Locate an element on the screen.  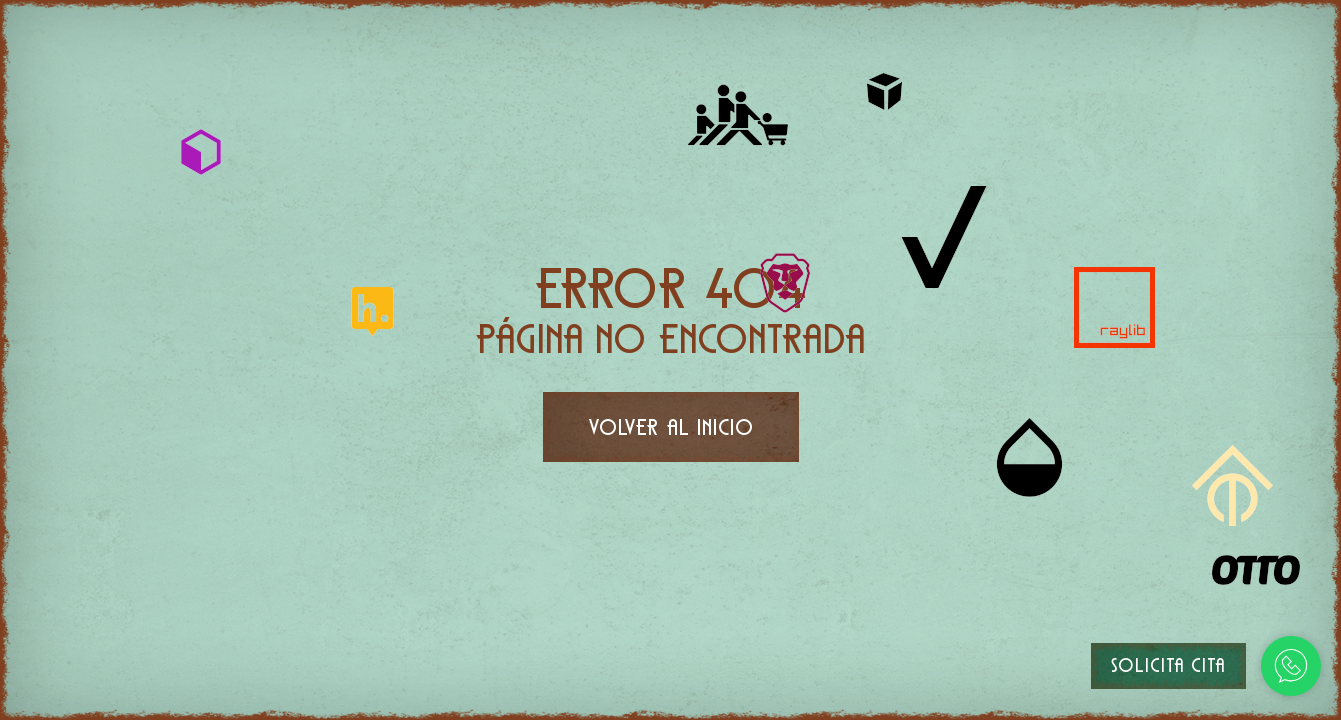
open hypothesis annotation tool is located at coordinates (372, 311).